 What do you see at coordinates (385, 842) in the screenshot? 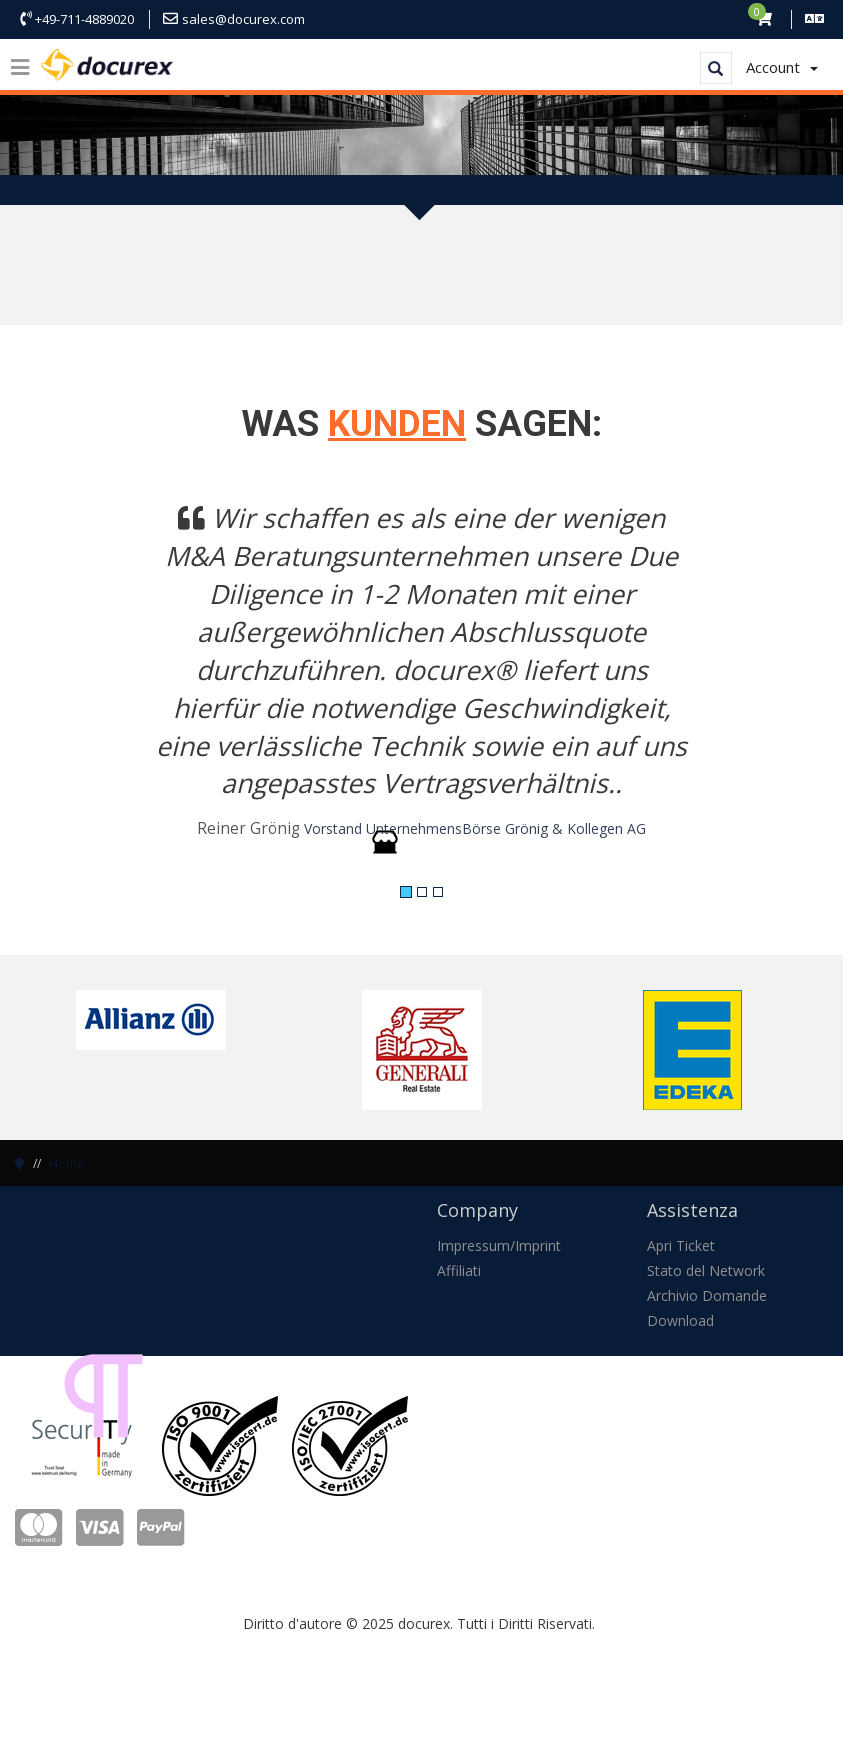
I see `open the store or marketplace` at bounding box center [385, 842].